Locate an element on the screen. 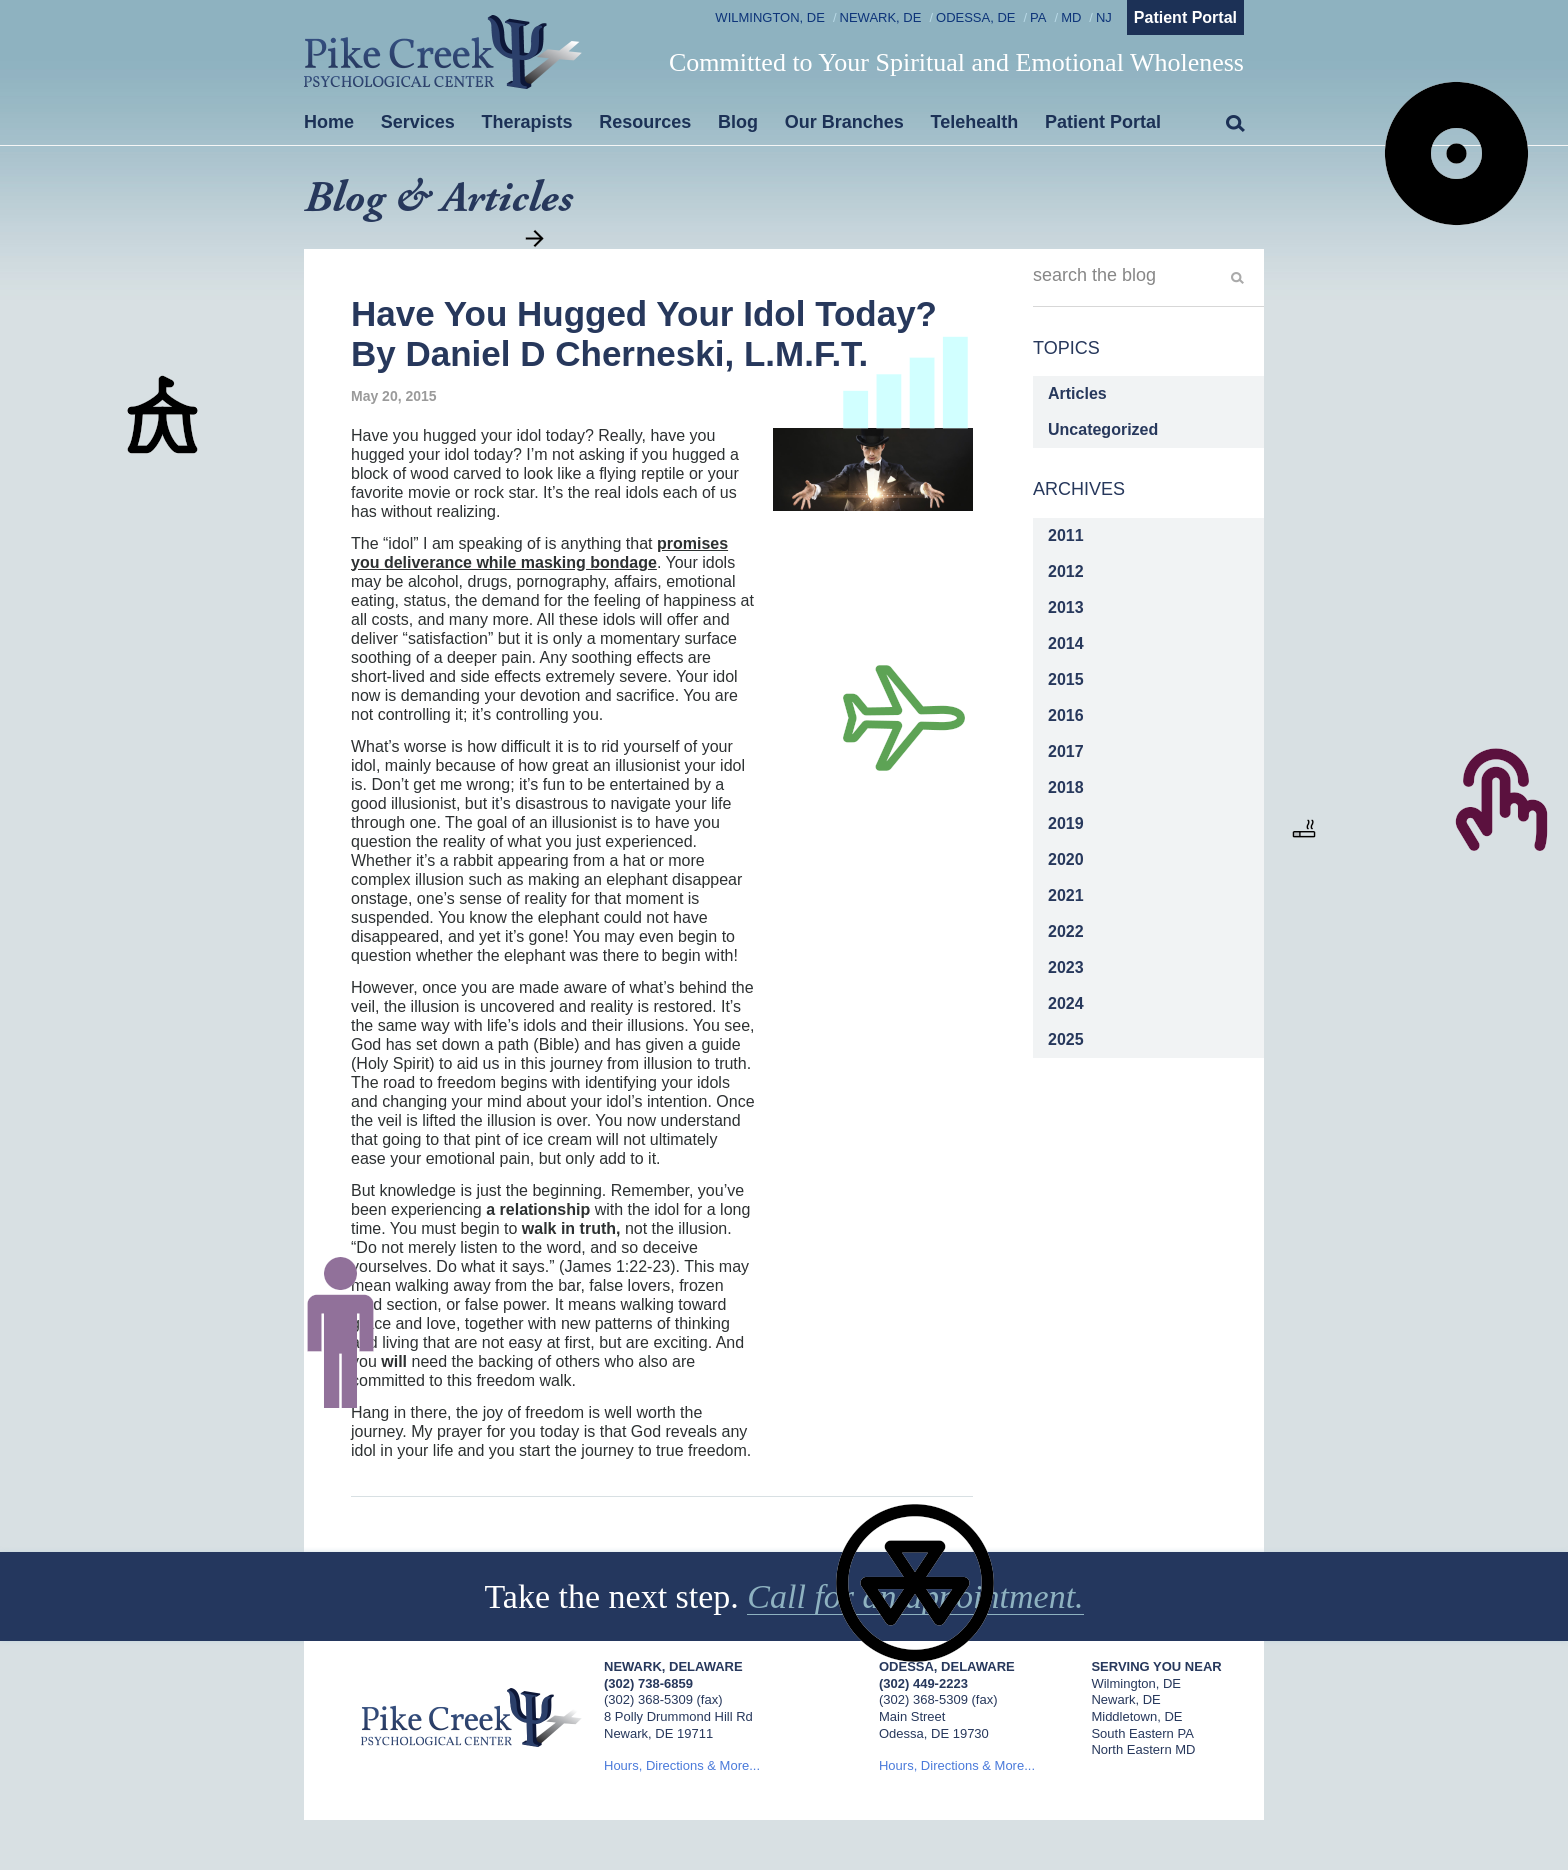 This screenshot has width=1568, height=1870. tap to interact with this element is located at coordinates (1501, 801).